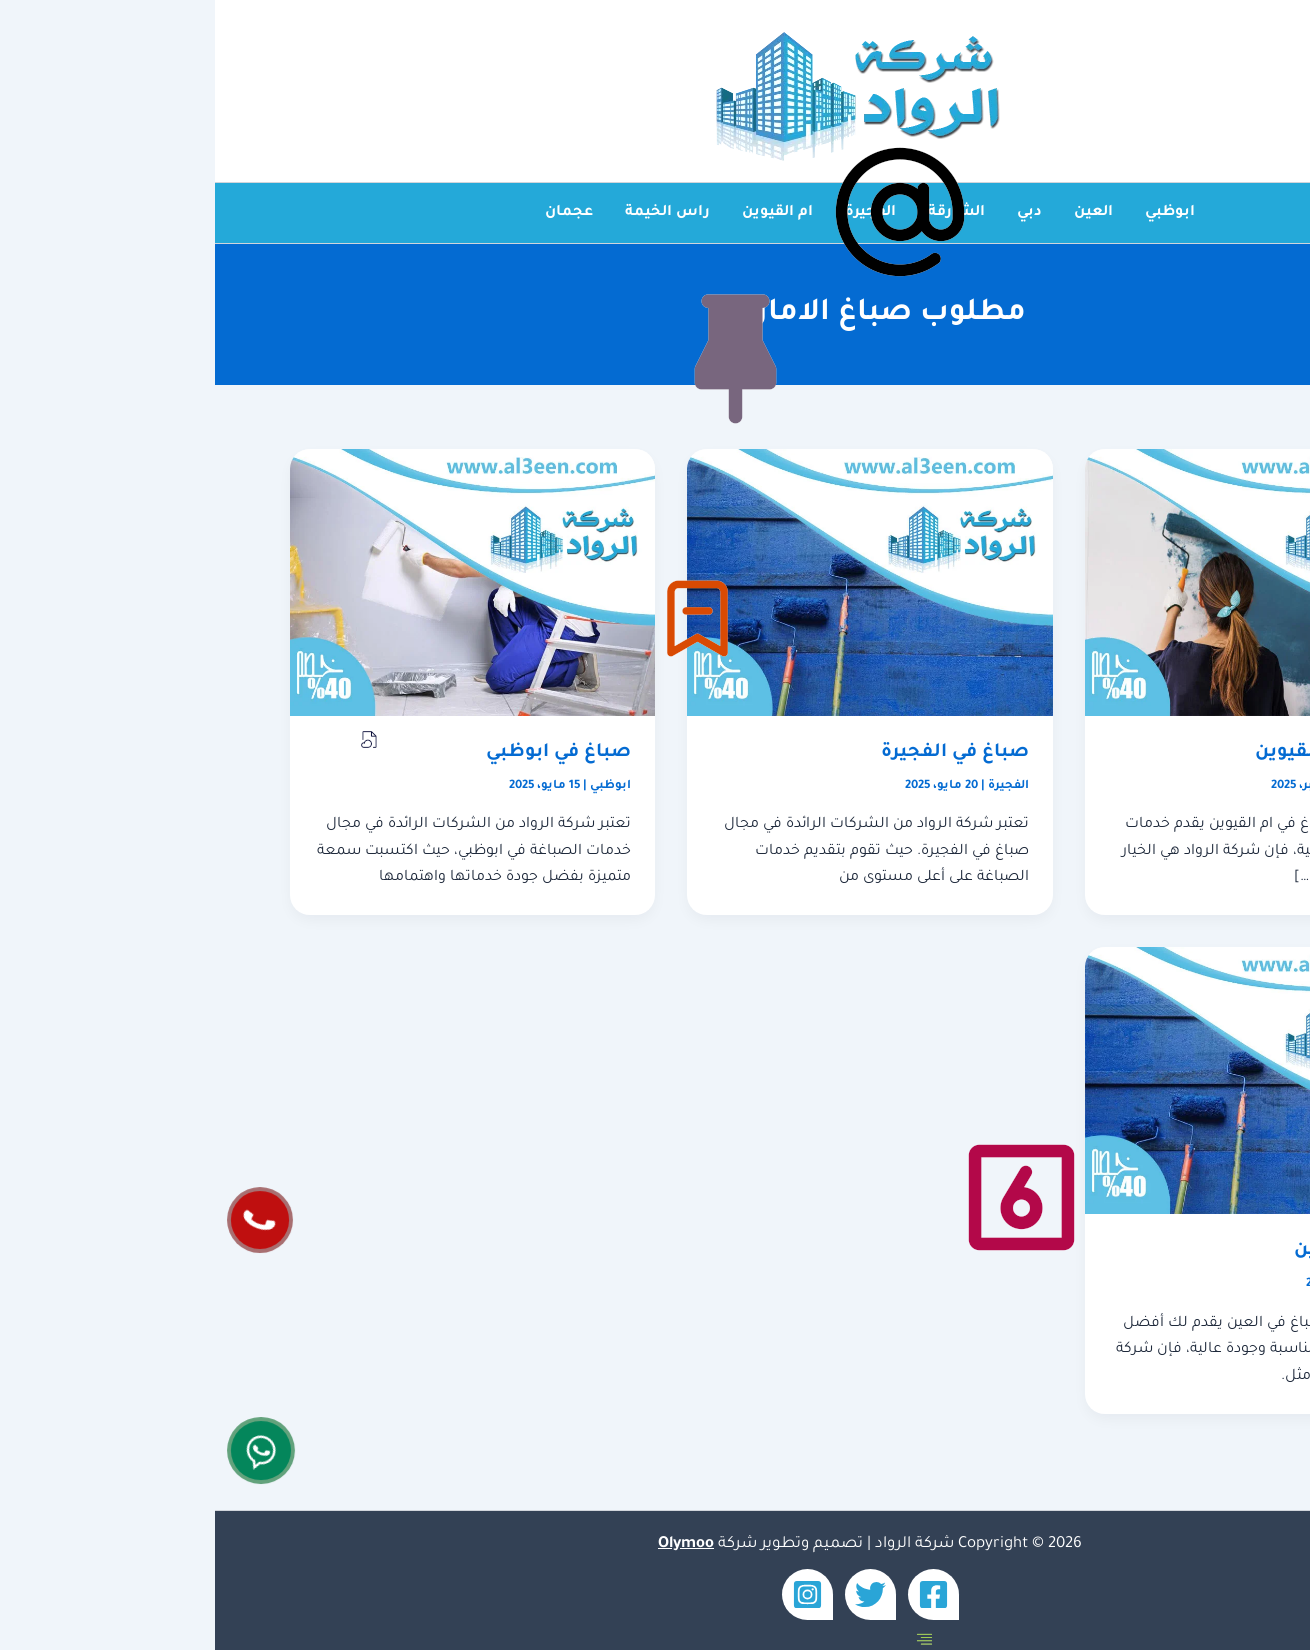 The width and height of the screenshot is (1310, 1650). Describe the element at coordinates (735, 355) in the screenshot. I see `pinned item or content` at that location.